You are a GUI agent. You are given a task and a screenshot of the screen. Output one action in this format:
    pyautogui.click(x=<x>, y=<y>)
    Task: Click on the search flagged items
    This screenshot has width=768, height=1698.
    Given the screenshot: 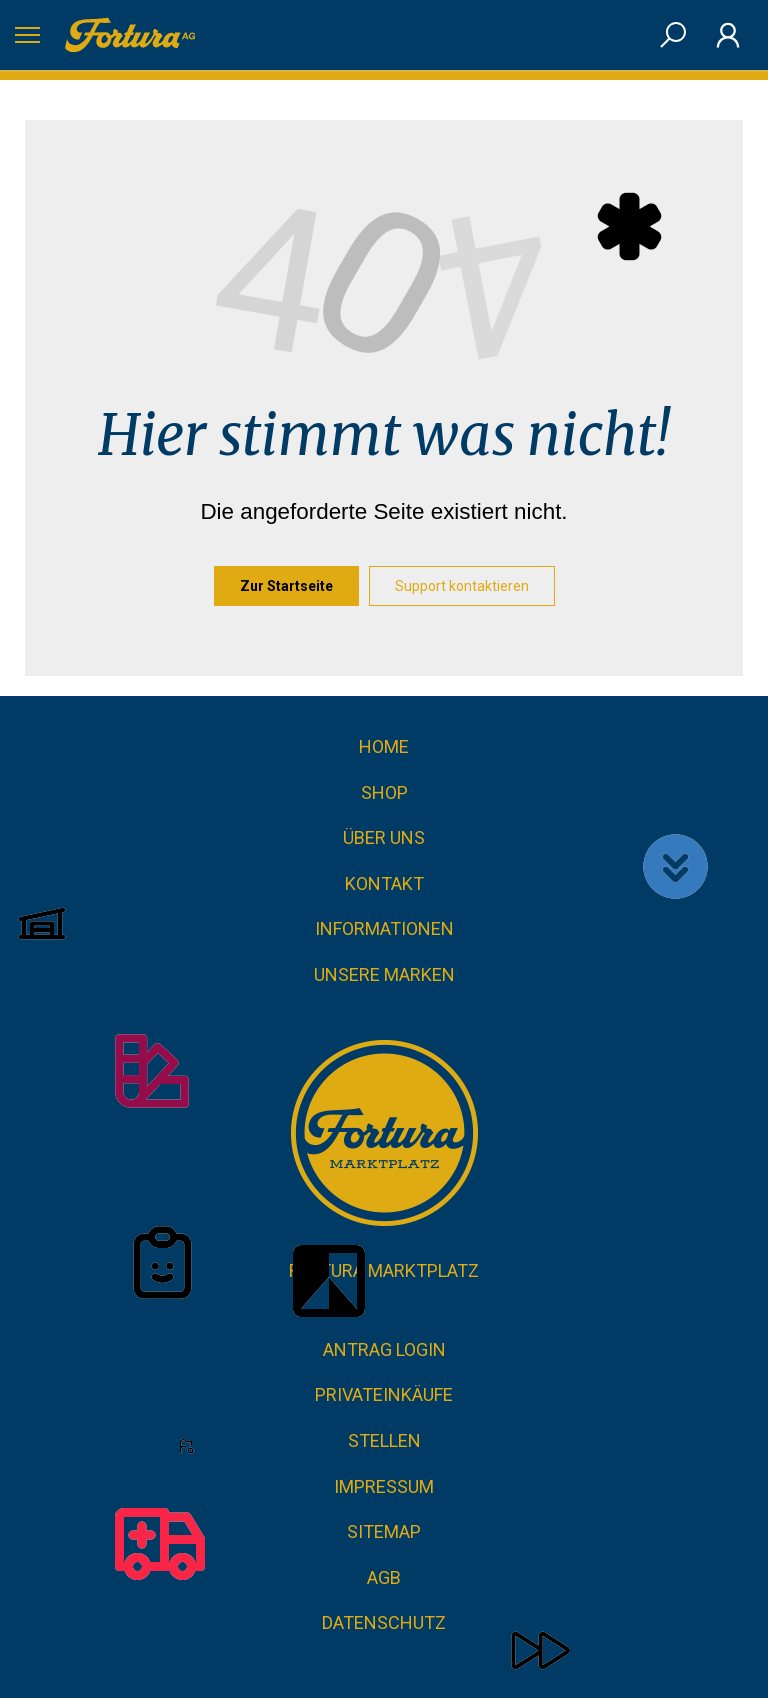 What is the action you would take?
    pyautogui.click(x=186, y=1446)
    